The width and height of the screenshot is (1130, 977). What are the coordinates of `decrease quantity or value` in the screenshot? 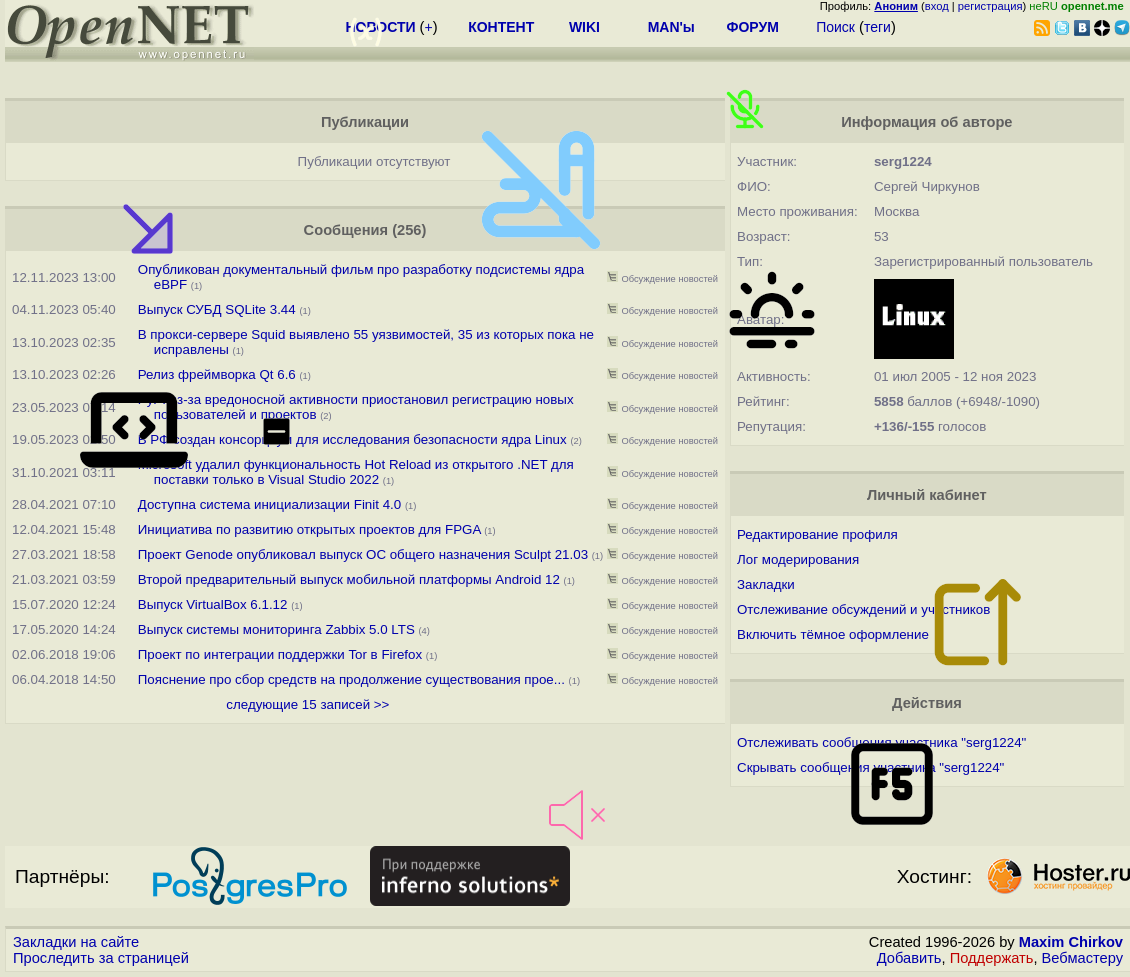 It's located at (276, 431).